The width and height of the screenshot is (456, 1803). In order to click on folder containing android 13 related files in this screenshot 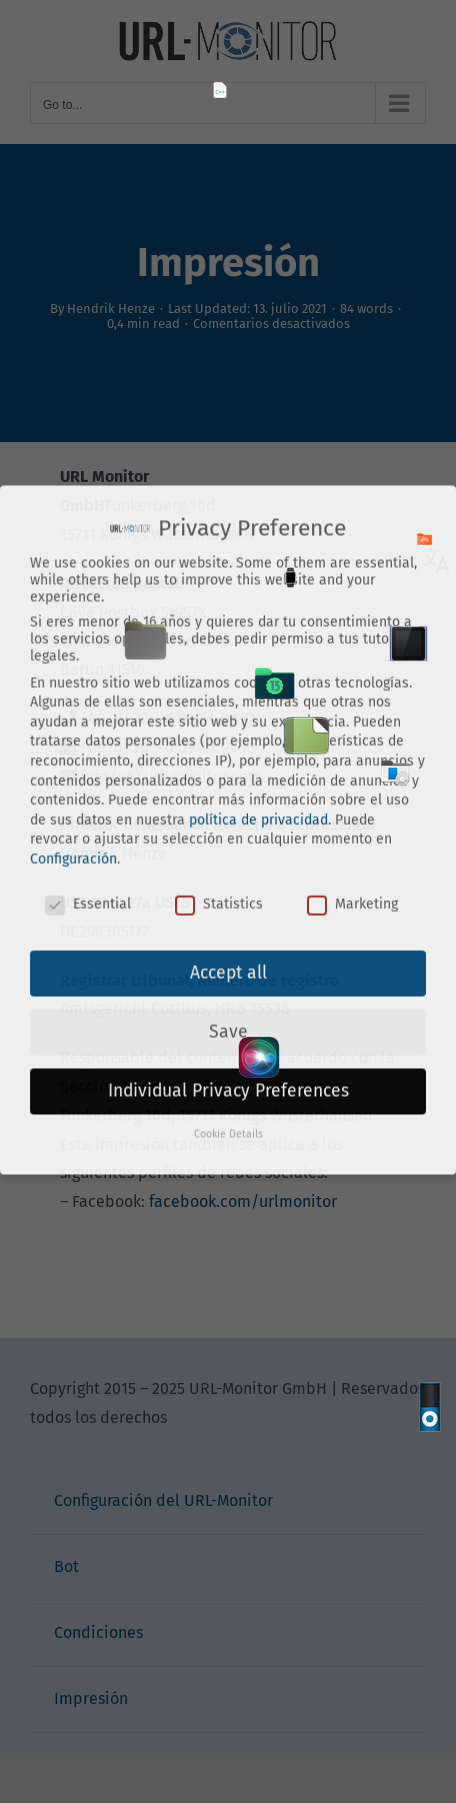, I will do `click(274, 684)`.